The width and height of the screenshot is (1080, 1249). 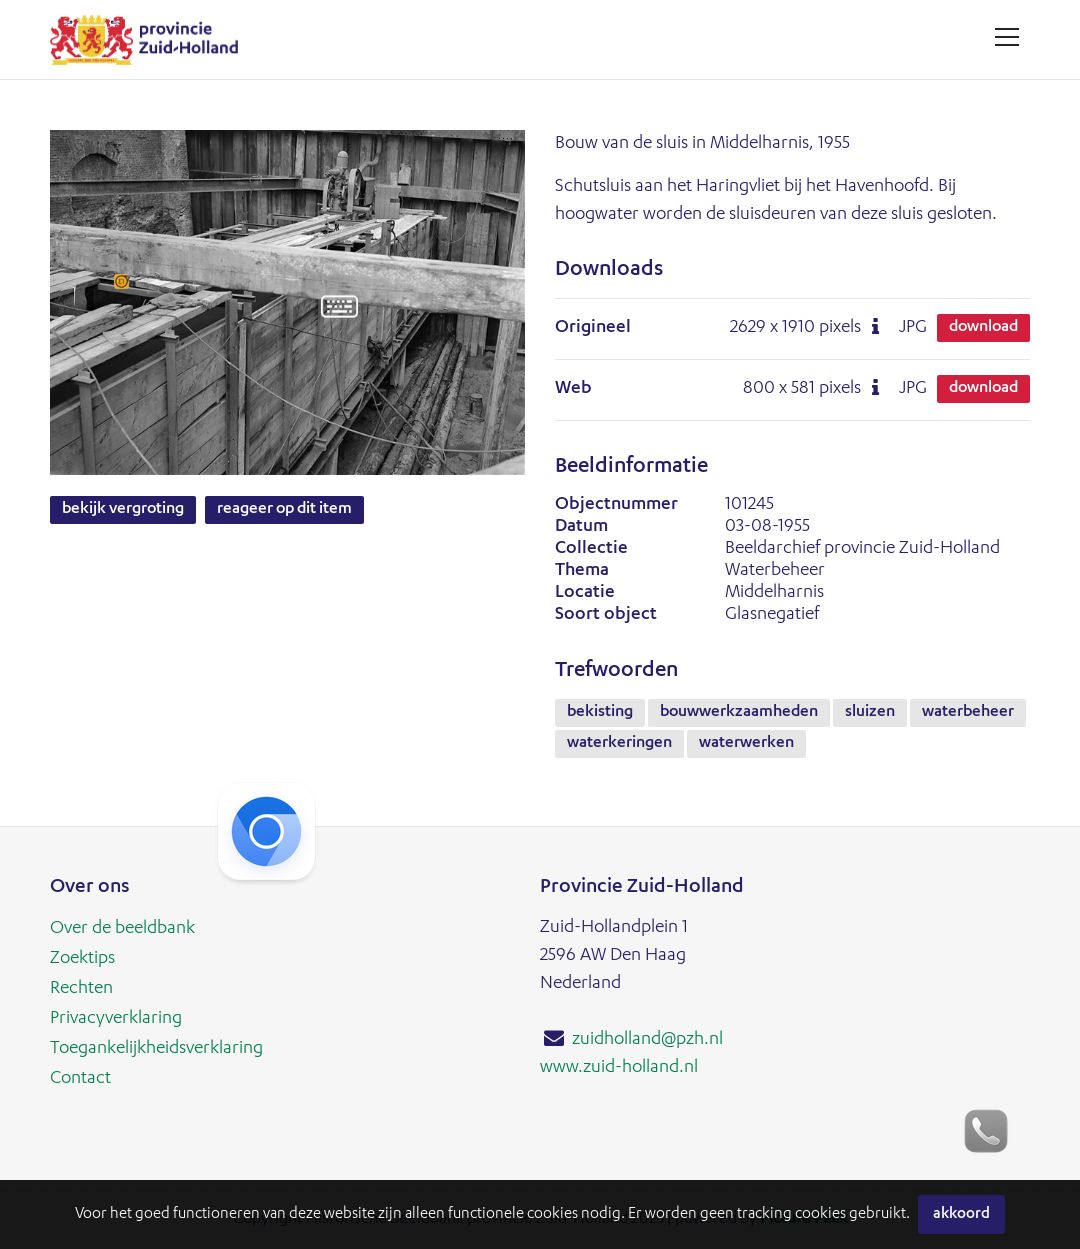 What do you see at coordinates (266, 831) in the screenshot?
I see `open chromium web browser` at bounding box center [266, 831].